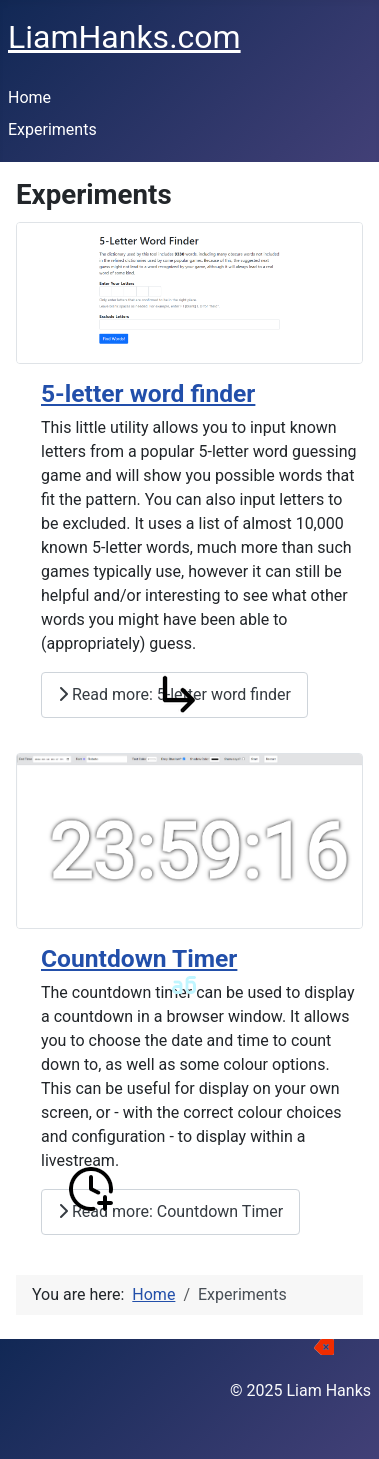  I want to click on switch to cyrillic keyboard layout, so click(184, 985).